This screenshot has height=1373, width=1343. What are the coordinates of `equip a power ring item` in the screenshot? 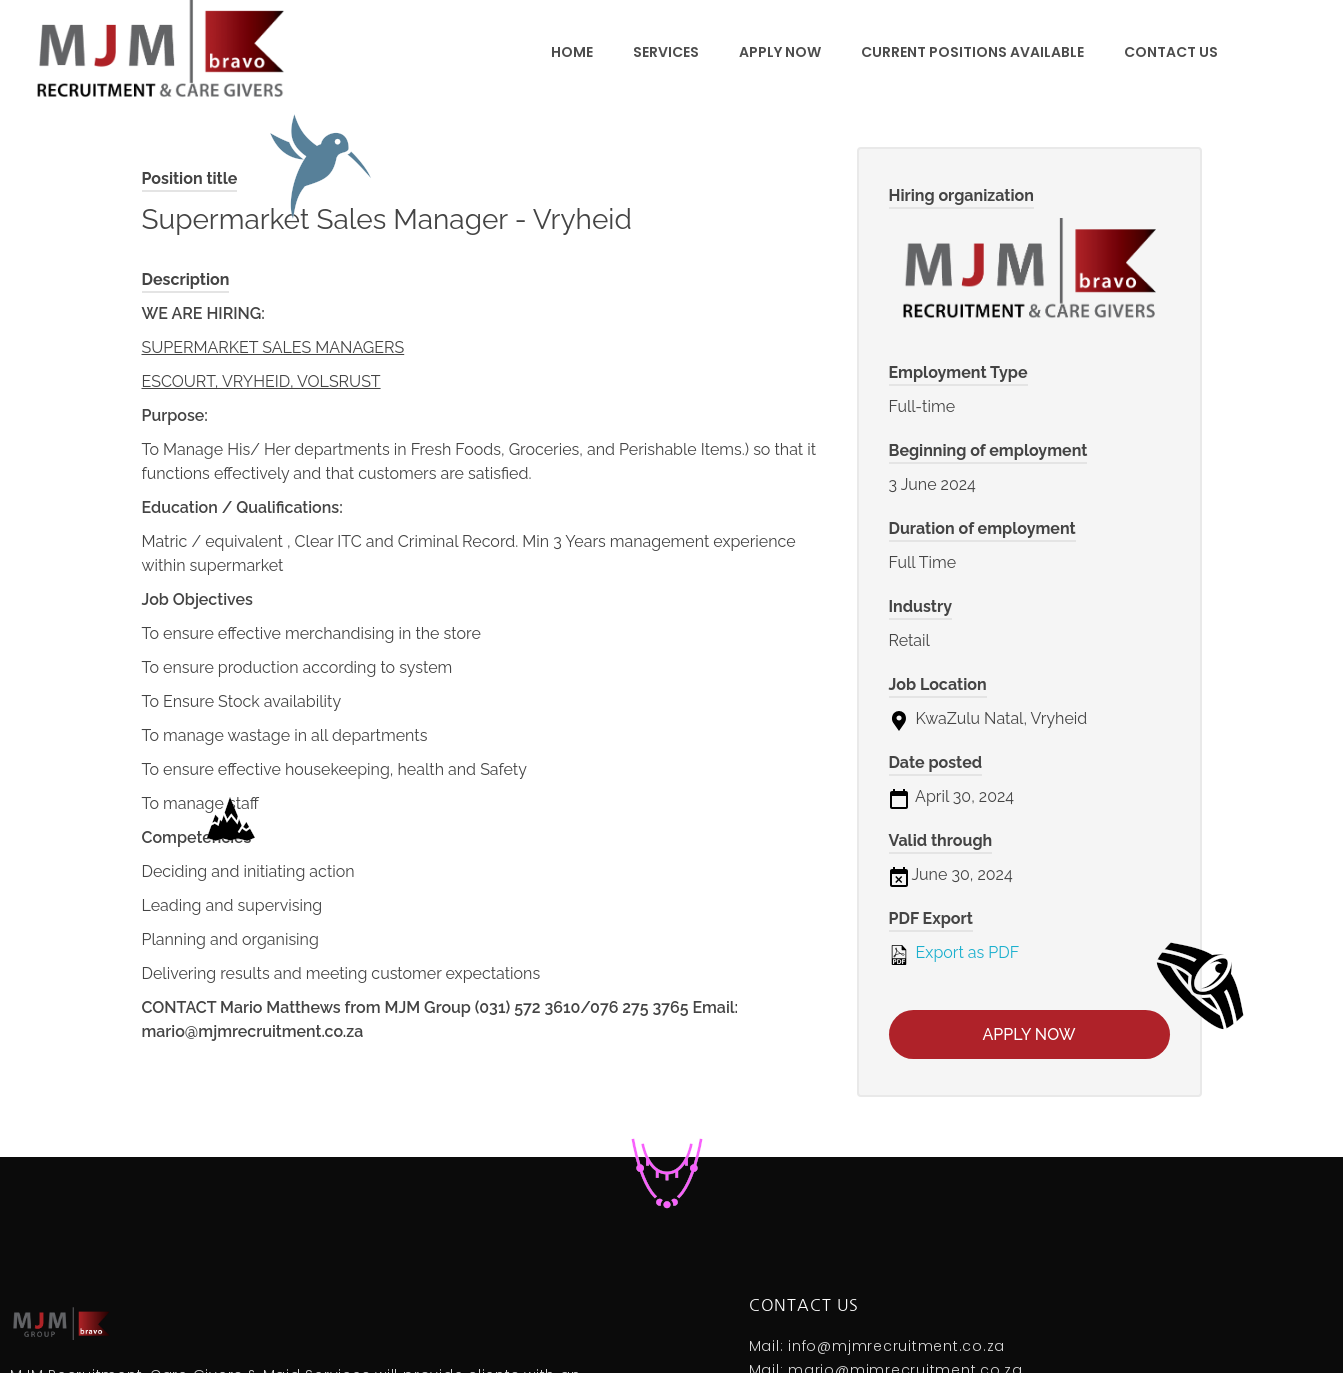 It's located at (1200, 985).